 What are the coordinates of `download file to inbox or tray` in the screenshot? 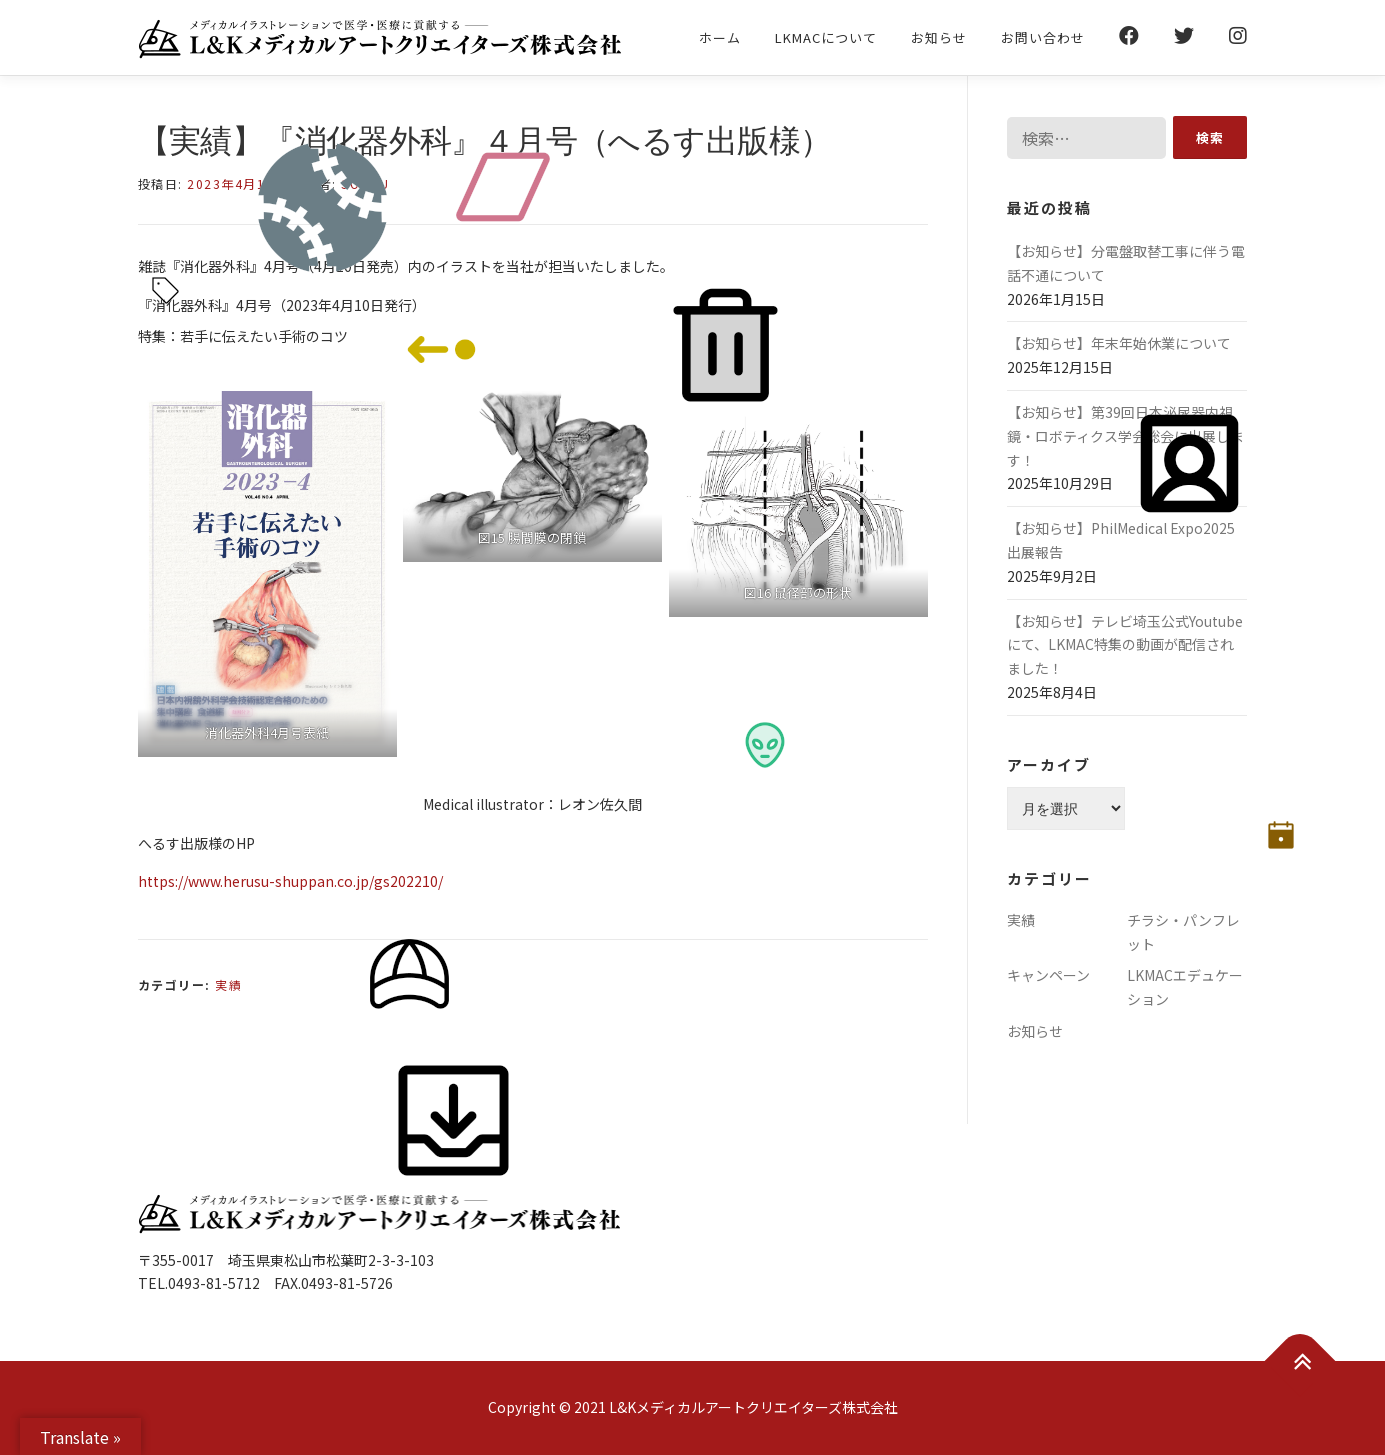 It's located at (453, 1120).